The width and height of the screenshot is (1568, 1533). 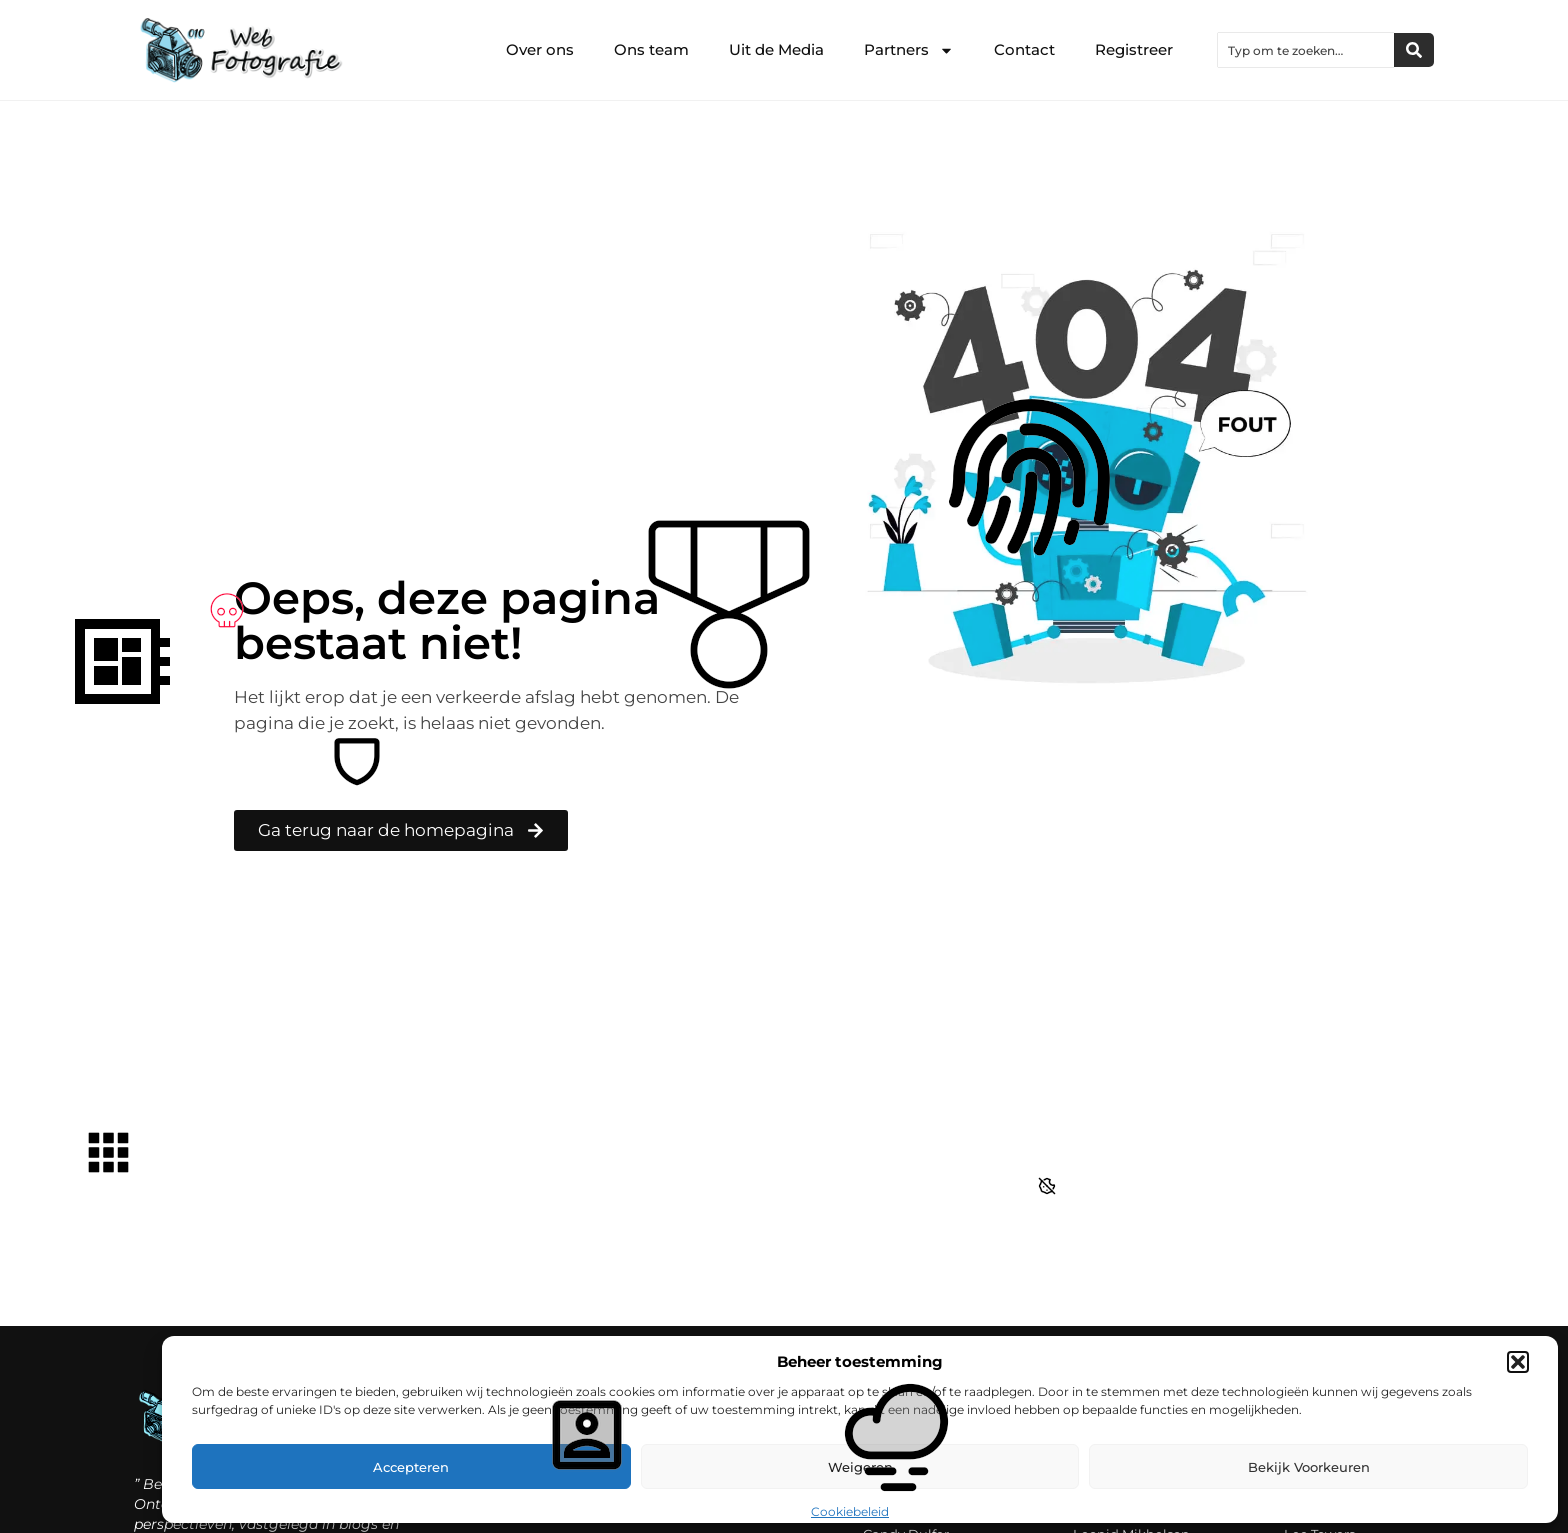 What do you see at coordinates (729, 594) in the screenshot?
I see `view achievements or awards` at bounding box center [729, 594].